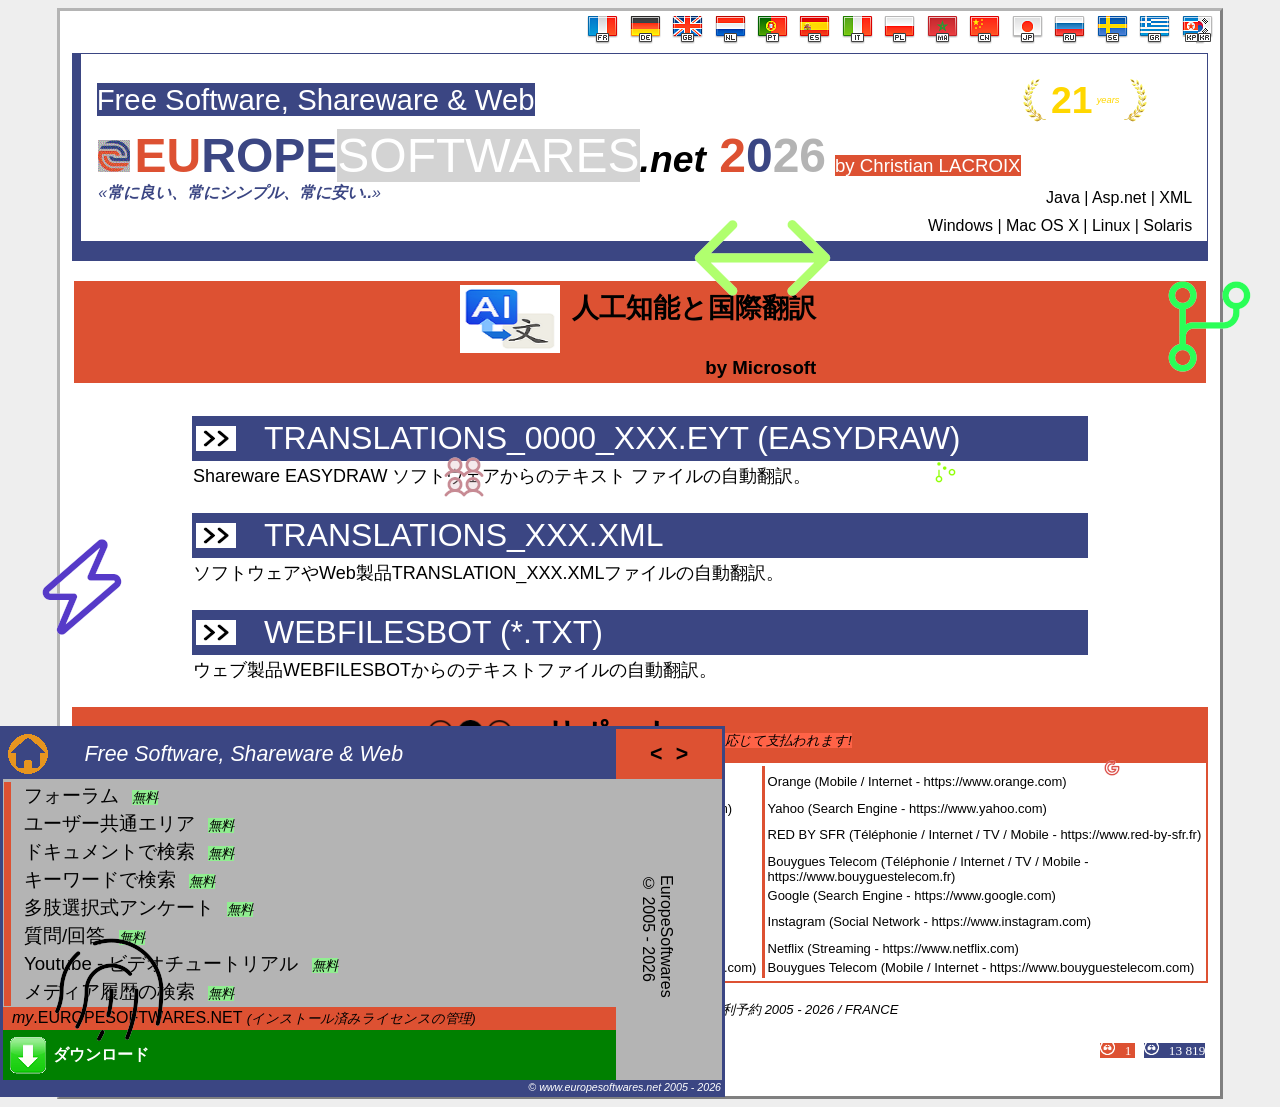 Image resolution: width=1280 pixels, height=1107 pixels. Describe the element at coordinates (945, 471) in the screenshot. I see `view the merge queue for pending pull requests` at that location.